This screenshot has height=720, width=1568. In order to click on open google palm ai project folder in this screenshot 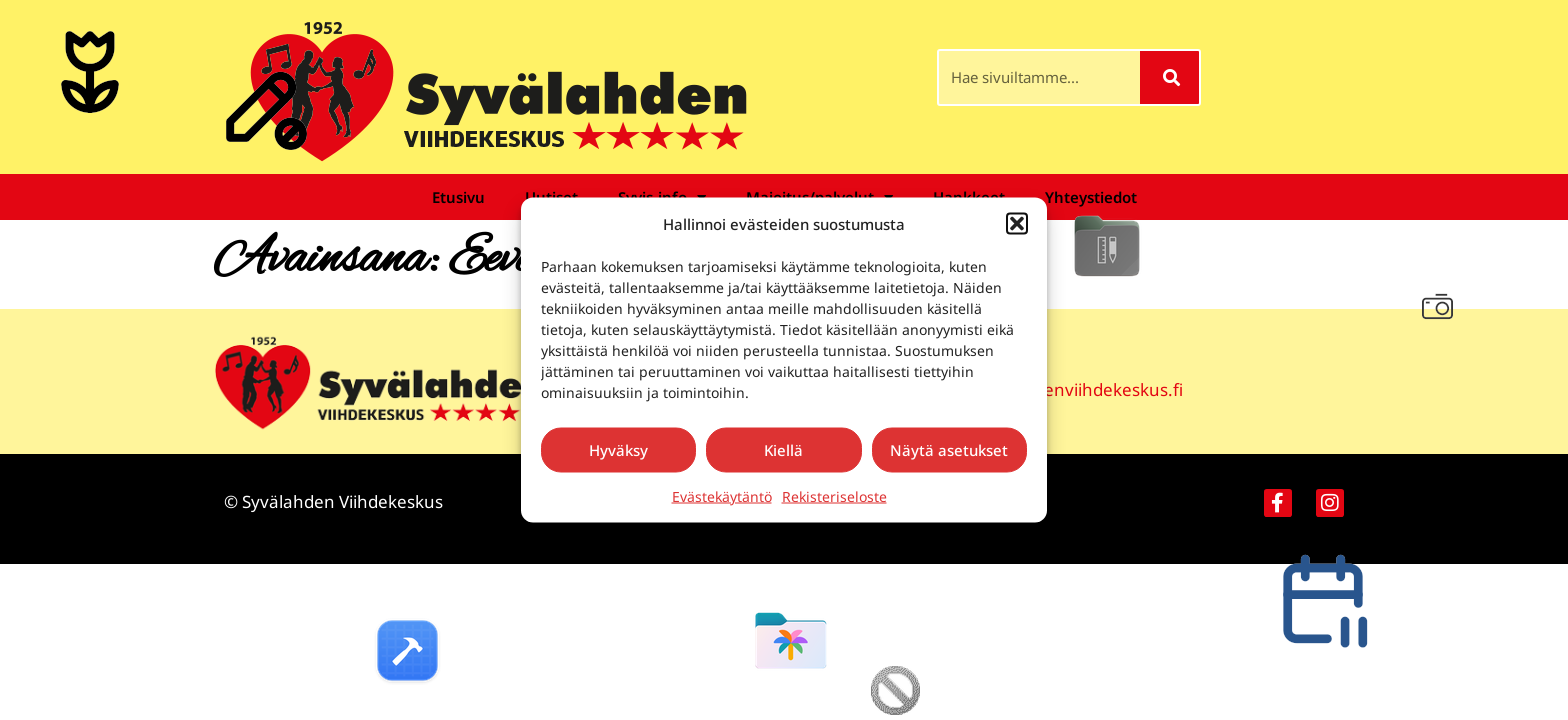, I will do `click(790, 642)`.